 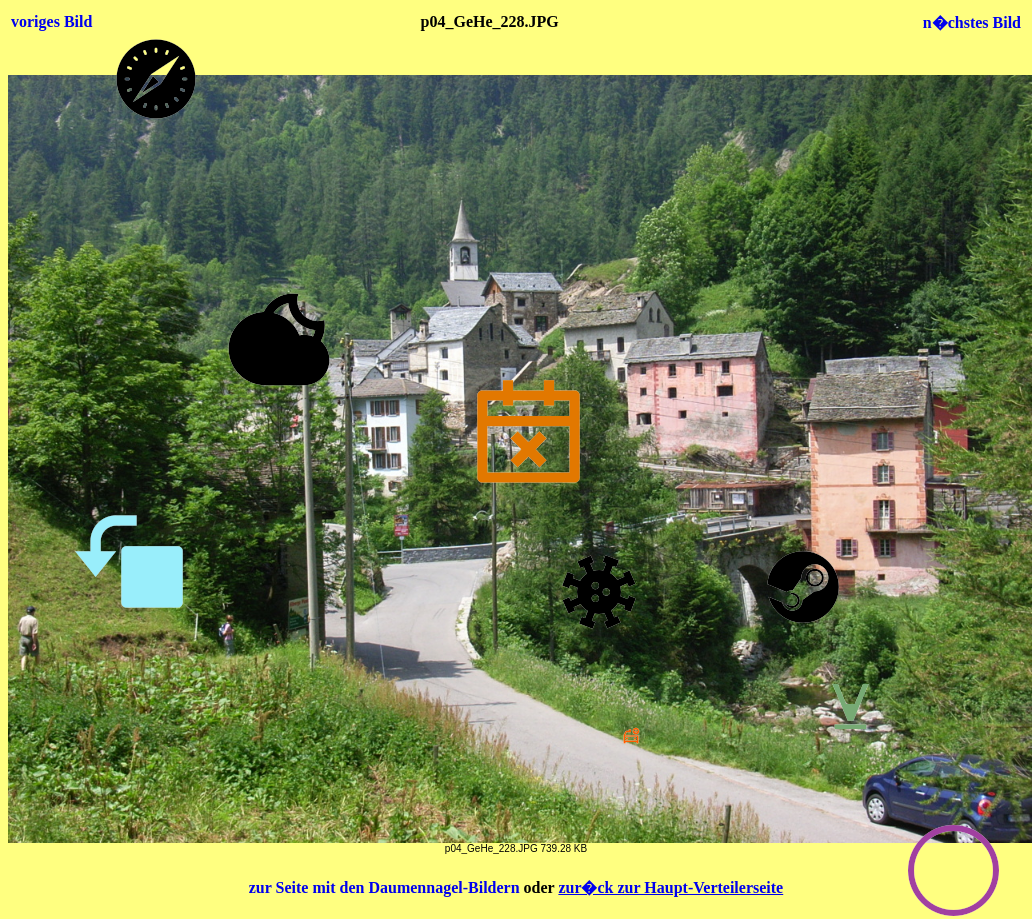 What do you see at coordinates (599, 592) in the screenshot?
I see `indicates virus or malware detected` at bounding box center [599, 592].